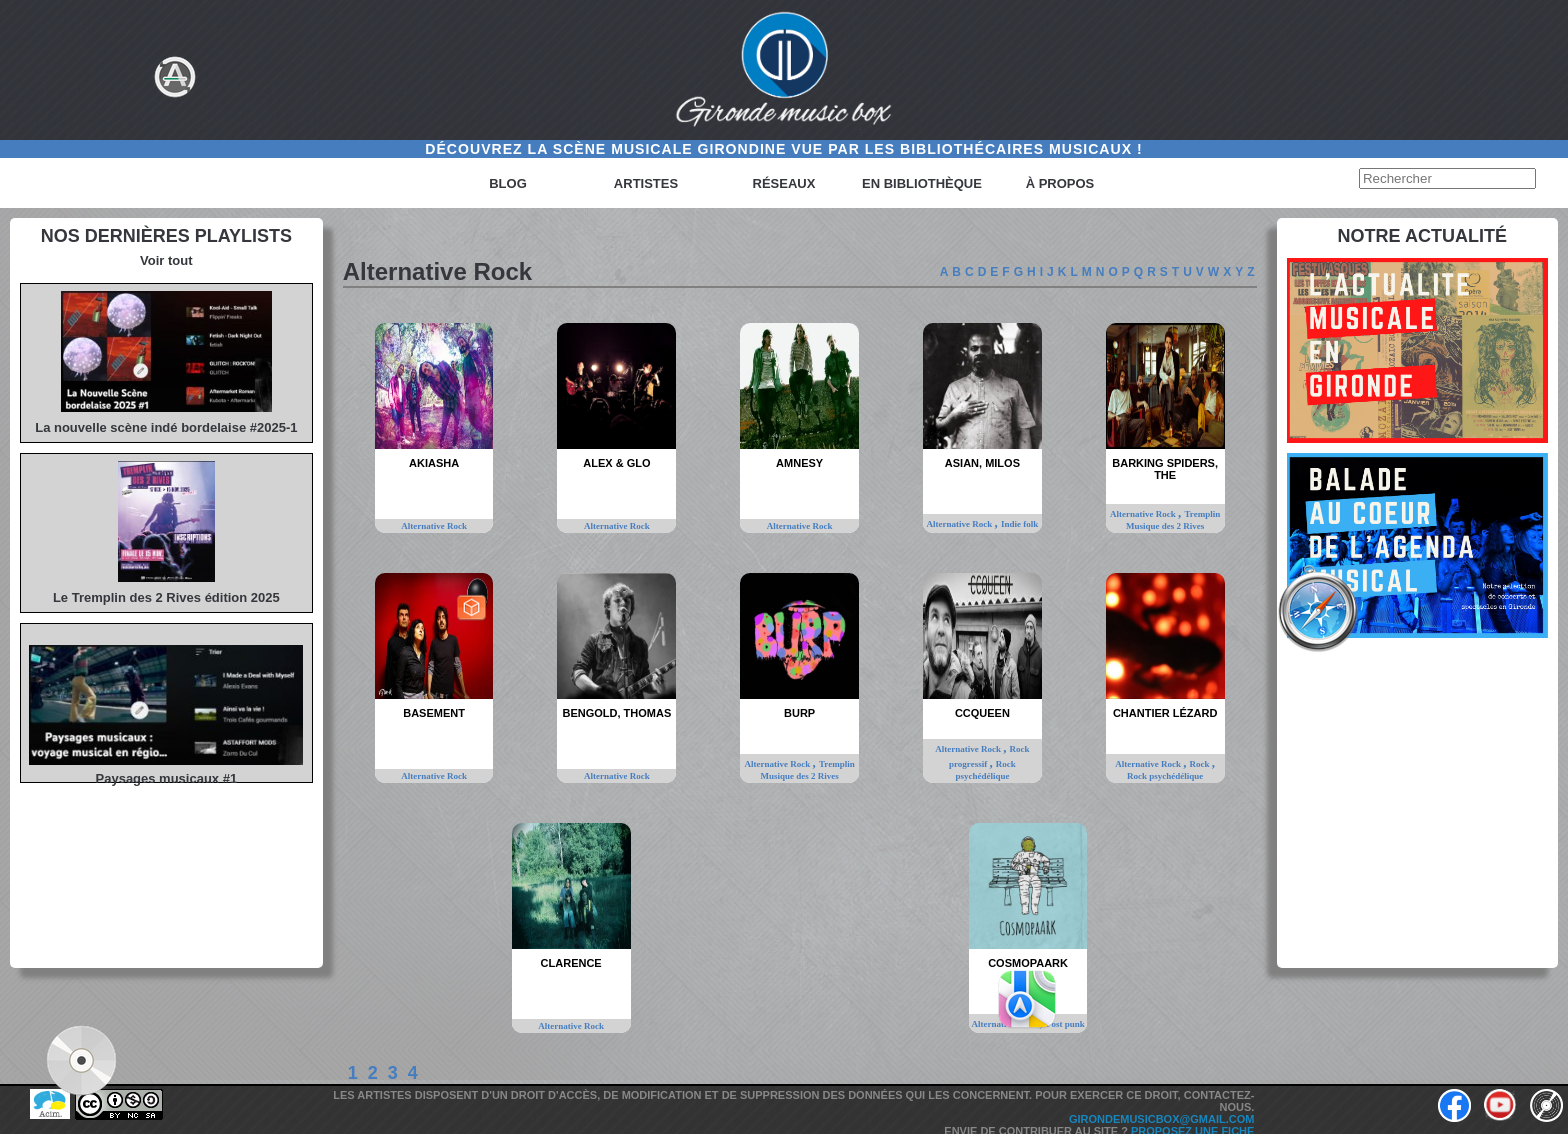 Image resolution: width=1568 pixels, height=1134 pixels. What do you see at coordinates (471, 606) in the screenshot?
I see `a binary STL 3D model file` at bounding box center [471, 606].